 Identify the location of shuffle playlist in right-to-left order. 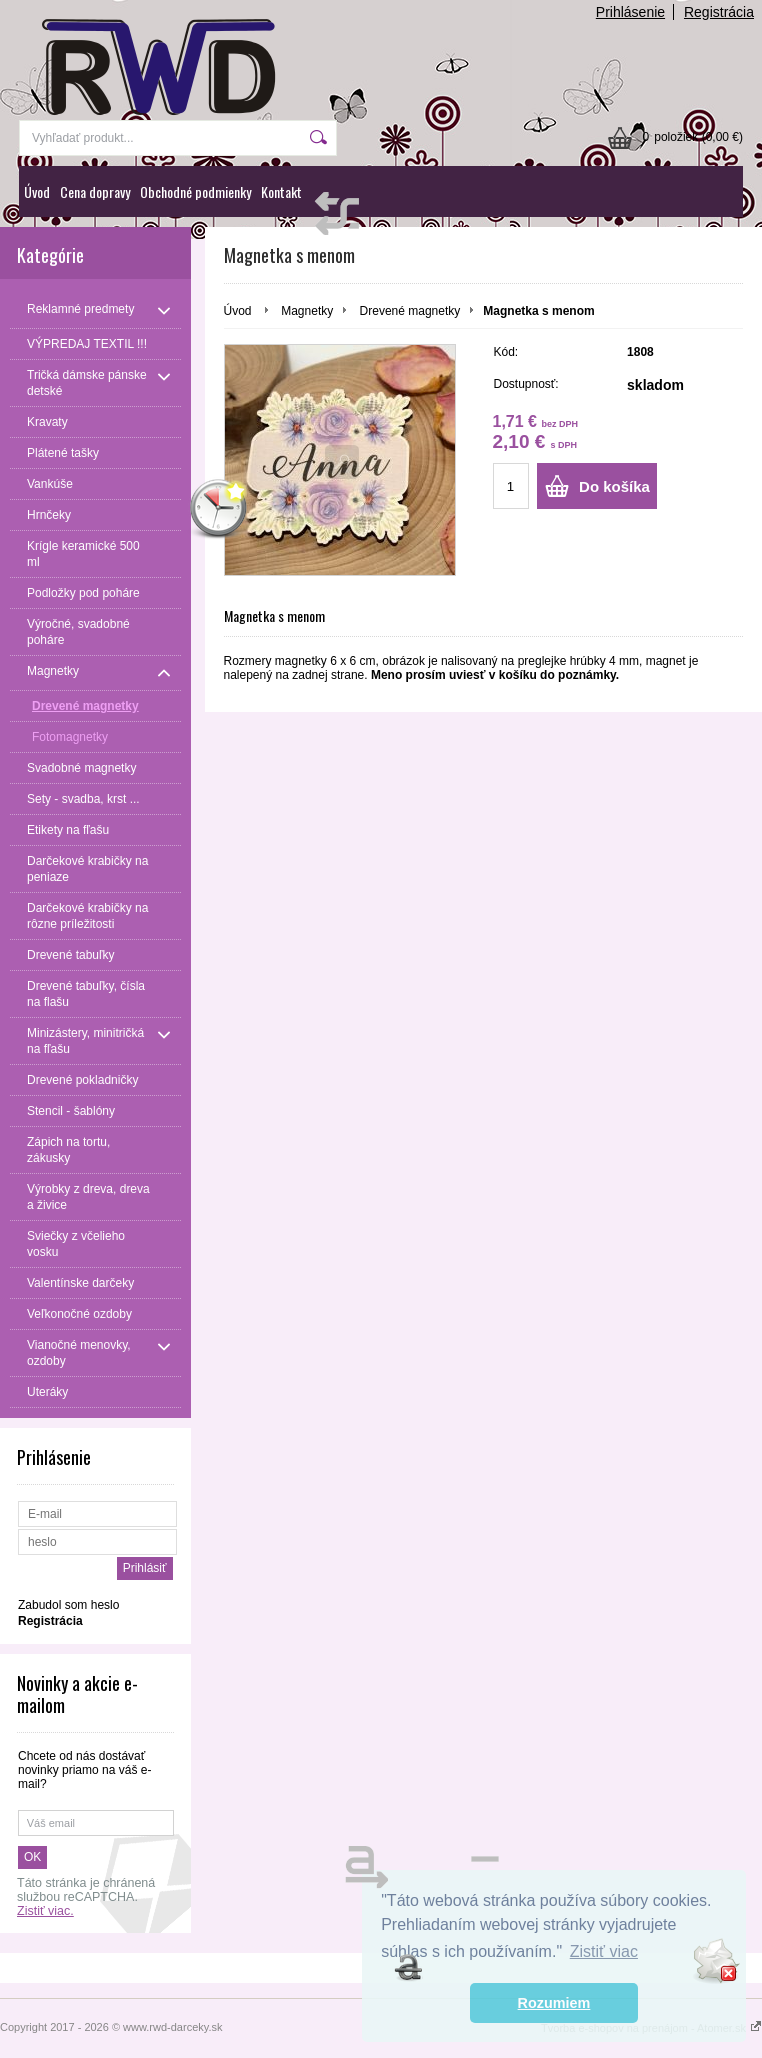
(337, 213).